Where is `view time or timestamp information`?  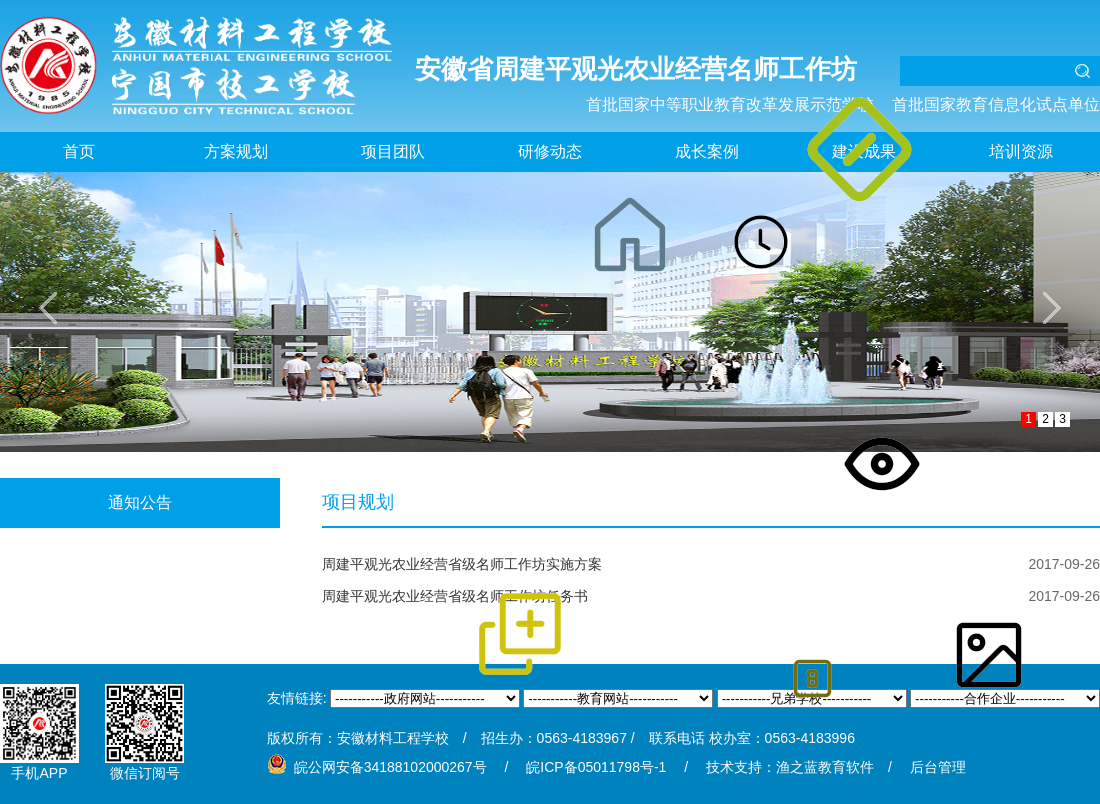 view time or timestamp information is located at coordinates (761, 242).